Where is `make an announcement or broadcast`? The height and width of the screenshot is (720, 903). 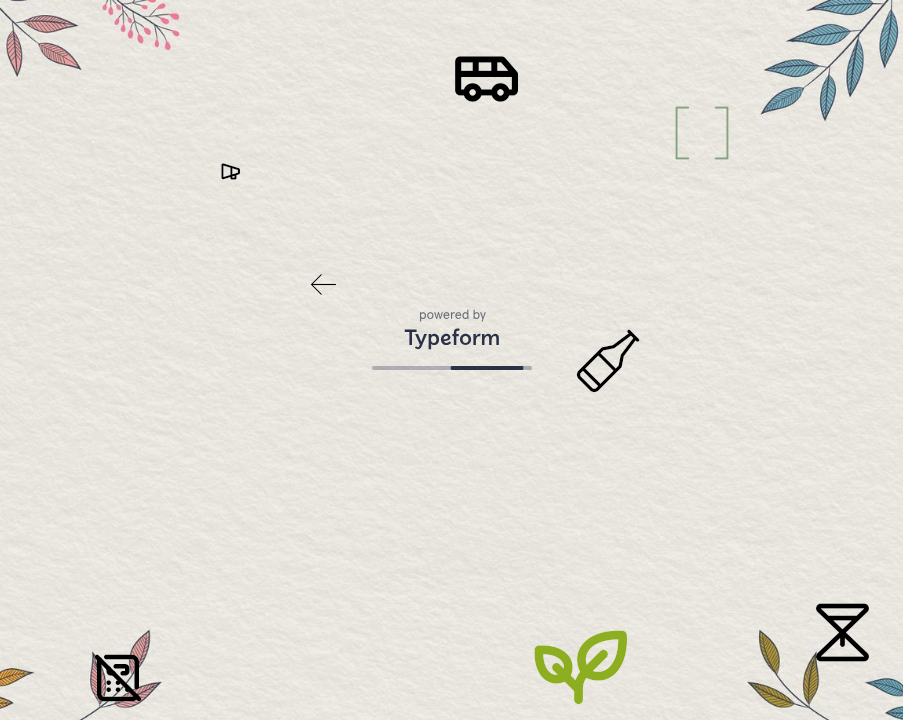
make an announcement or broadcast is located at coordinates (230, 172).